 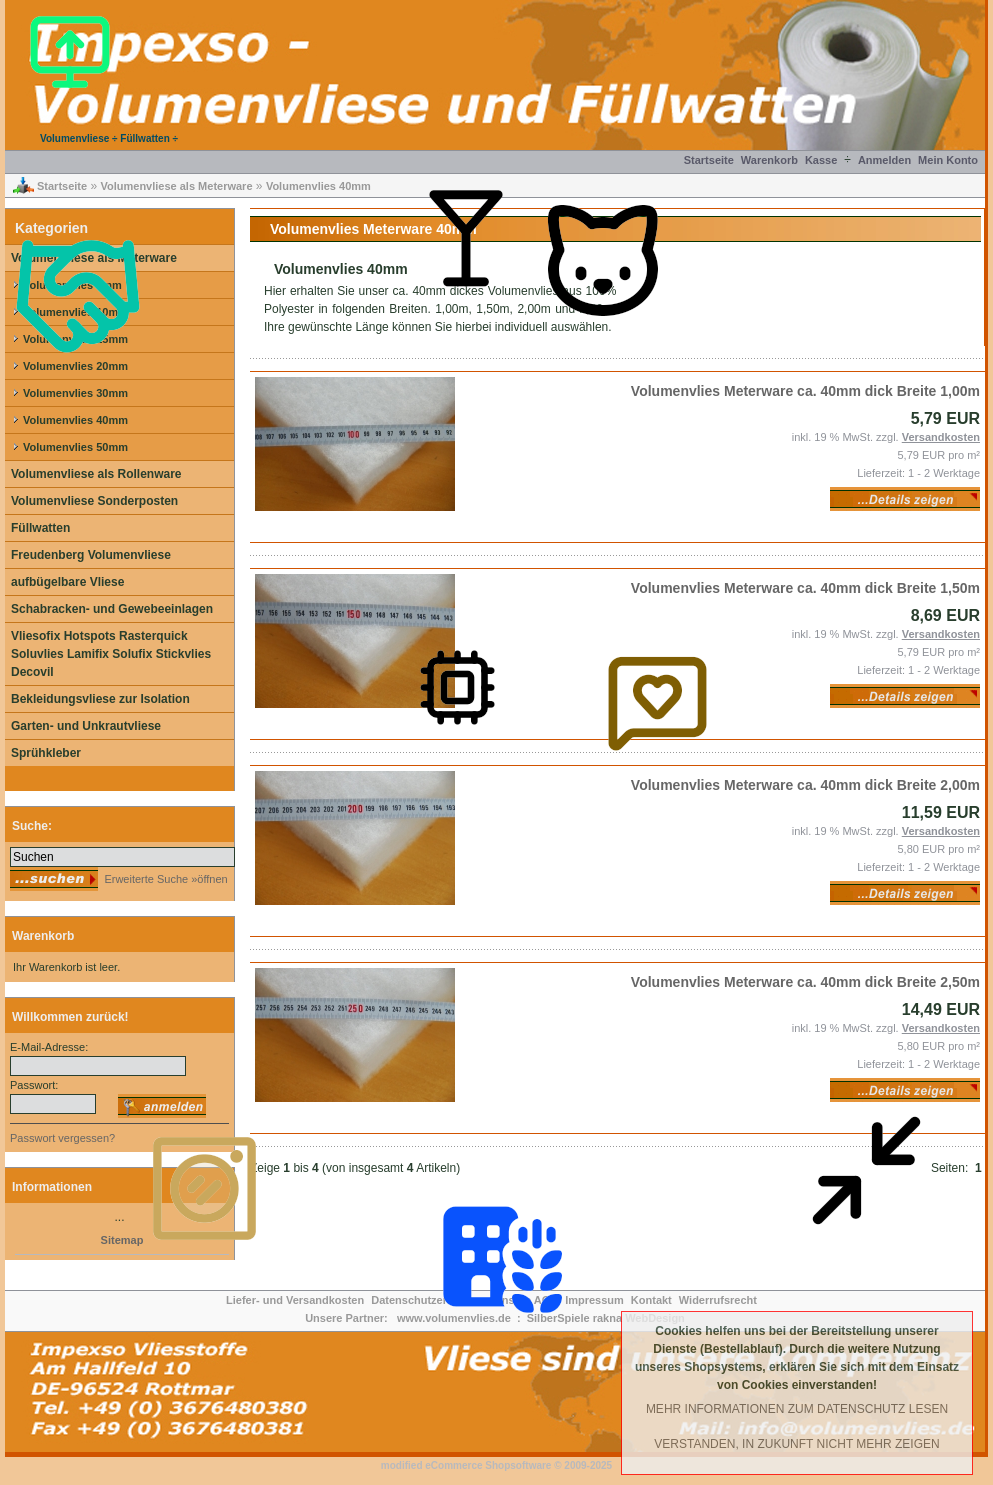 I want to click on browse cocktail or drink recipes, so click(x=466, y=236).